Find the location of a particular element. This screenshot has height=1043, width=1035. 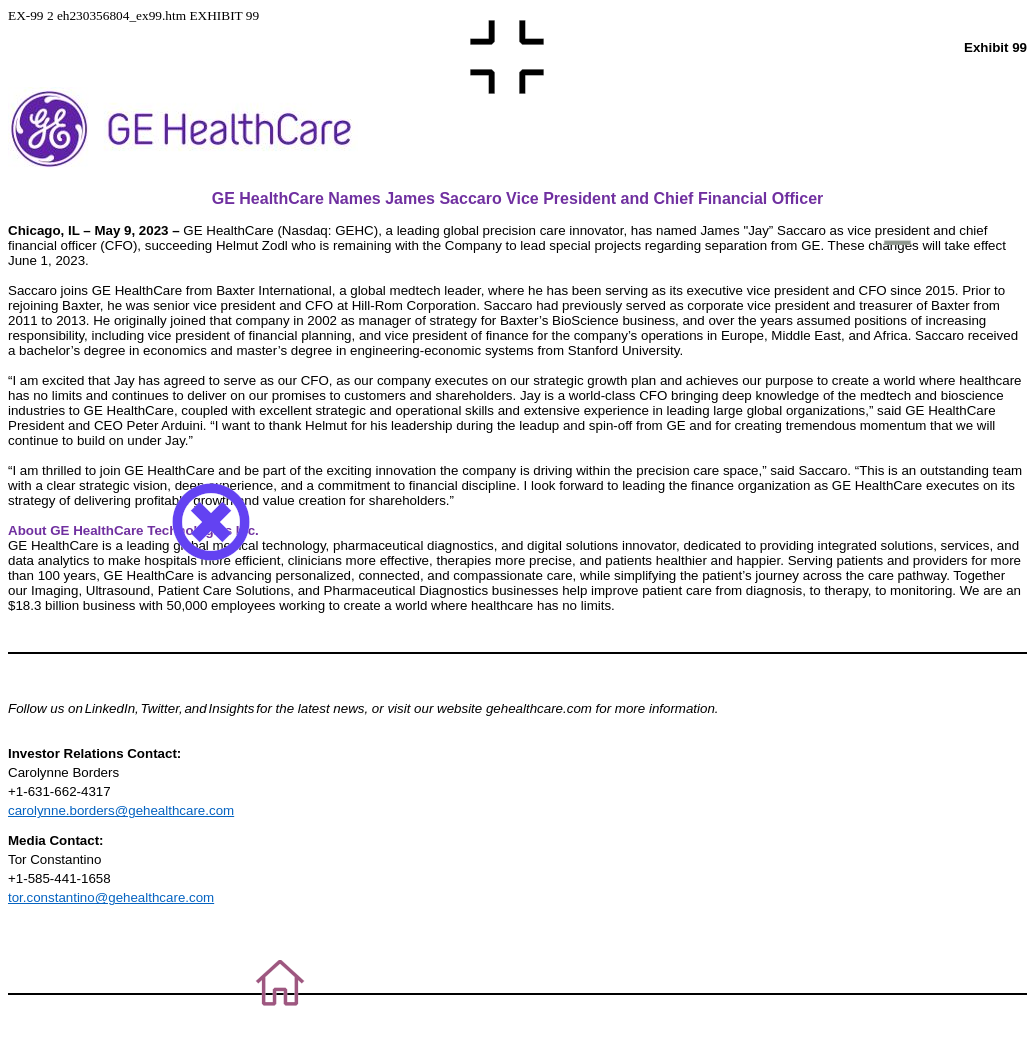

minimize or collapse a window is located at coordinates (897, 240).